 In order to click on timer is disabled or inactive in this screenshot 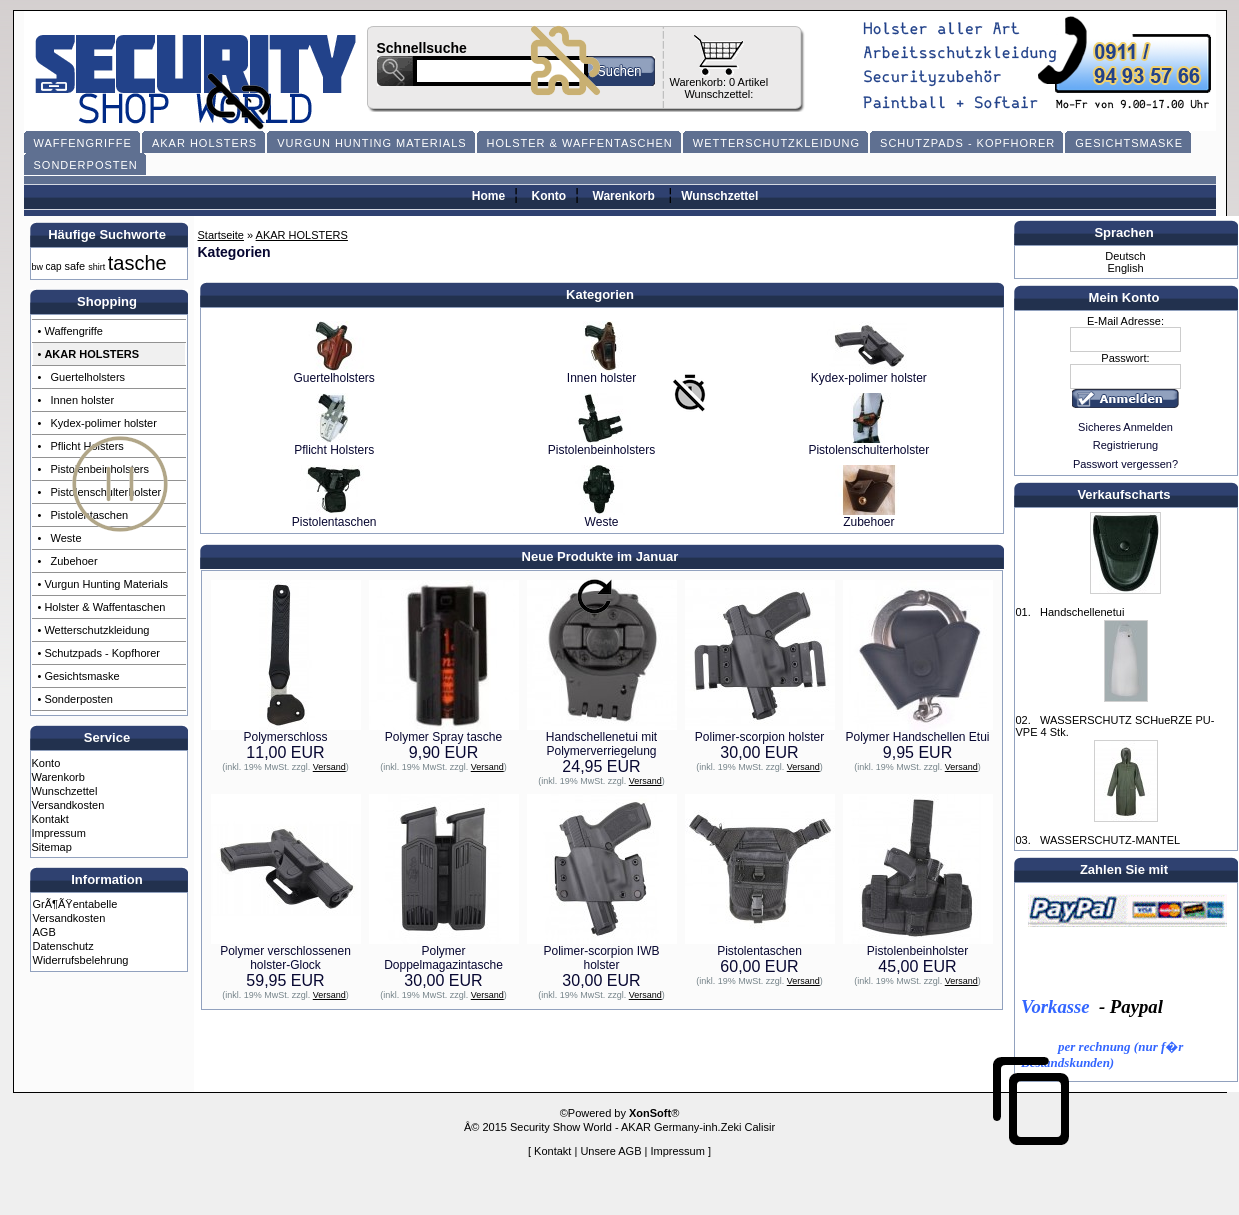, I will do `click(690, 393)`.